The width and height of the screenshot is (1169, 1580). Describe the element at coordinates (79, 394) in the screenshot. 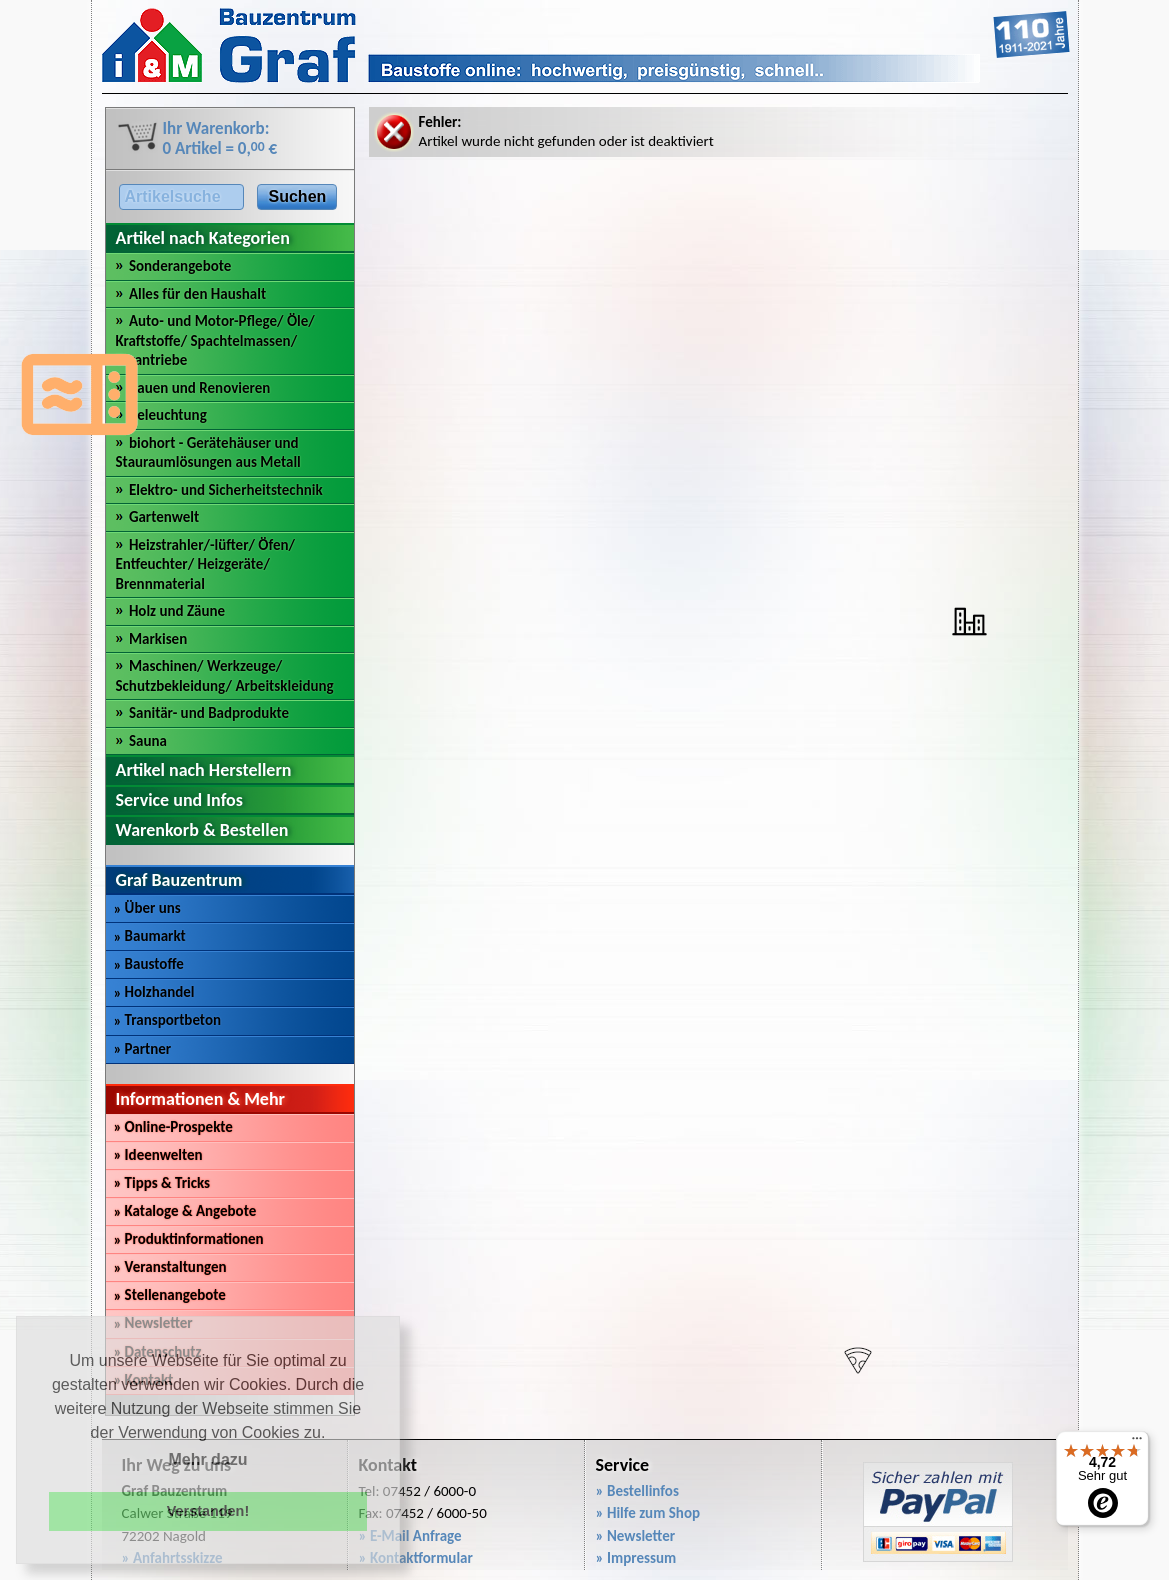

I see `access microwave or kitchen appliance controls` at that location.